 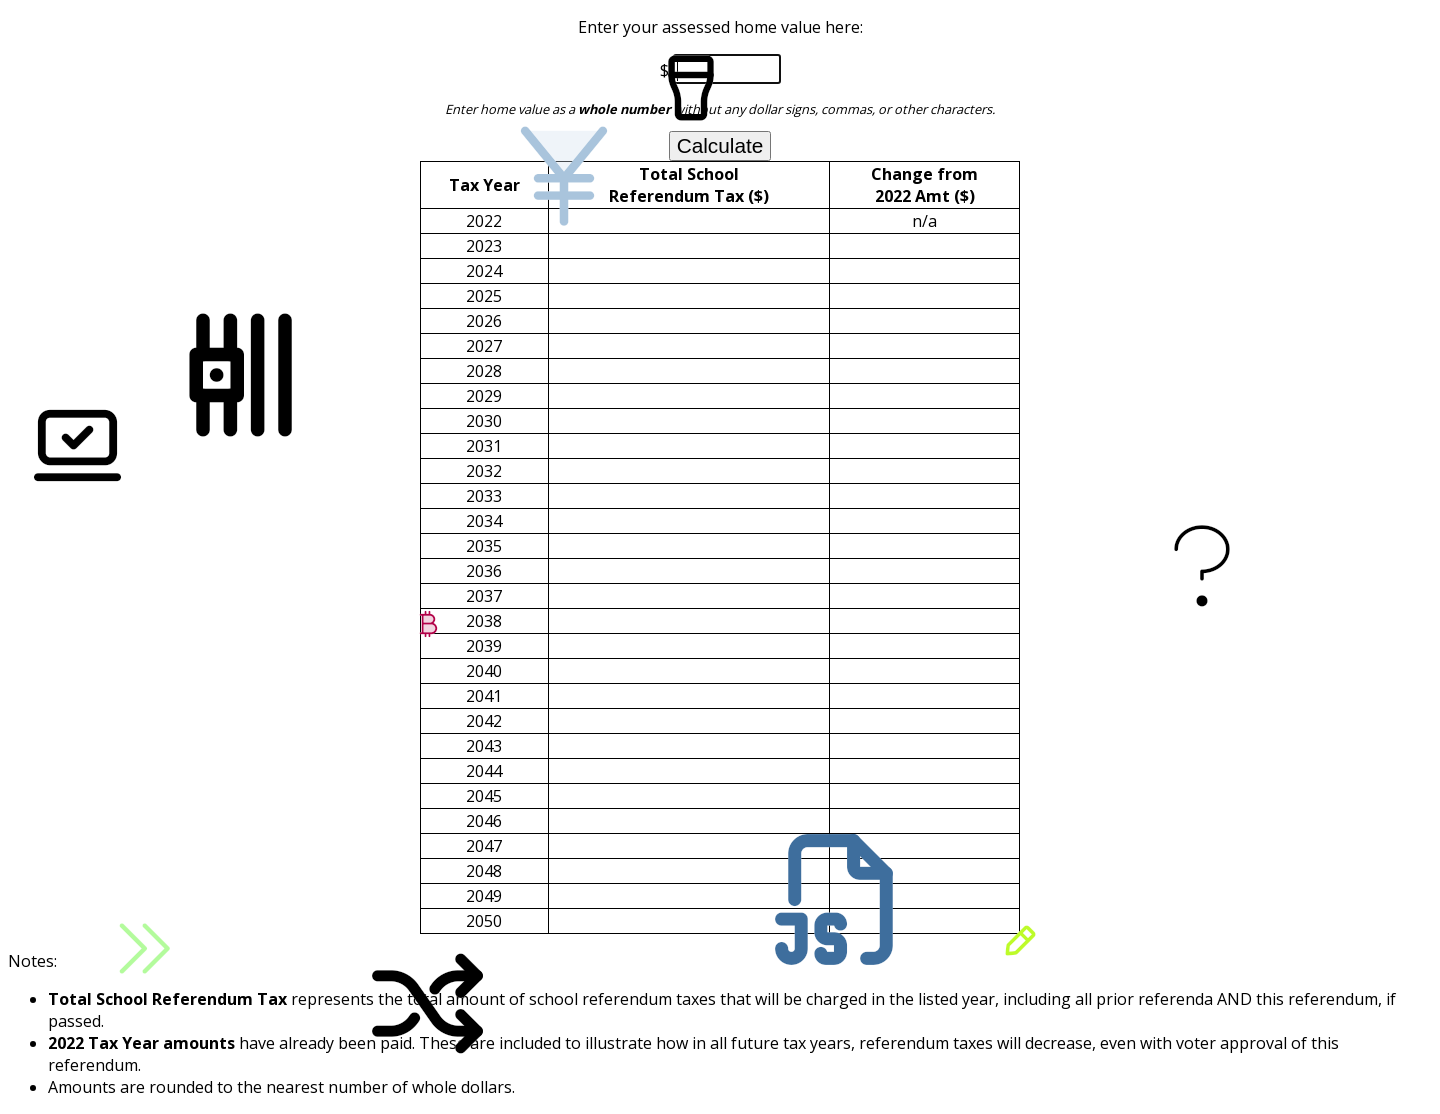 What do you see at coordinates (427, 1003) in the screenshot?
I see `shuffle or randomize content` at bounding box center [427, 1003].